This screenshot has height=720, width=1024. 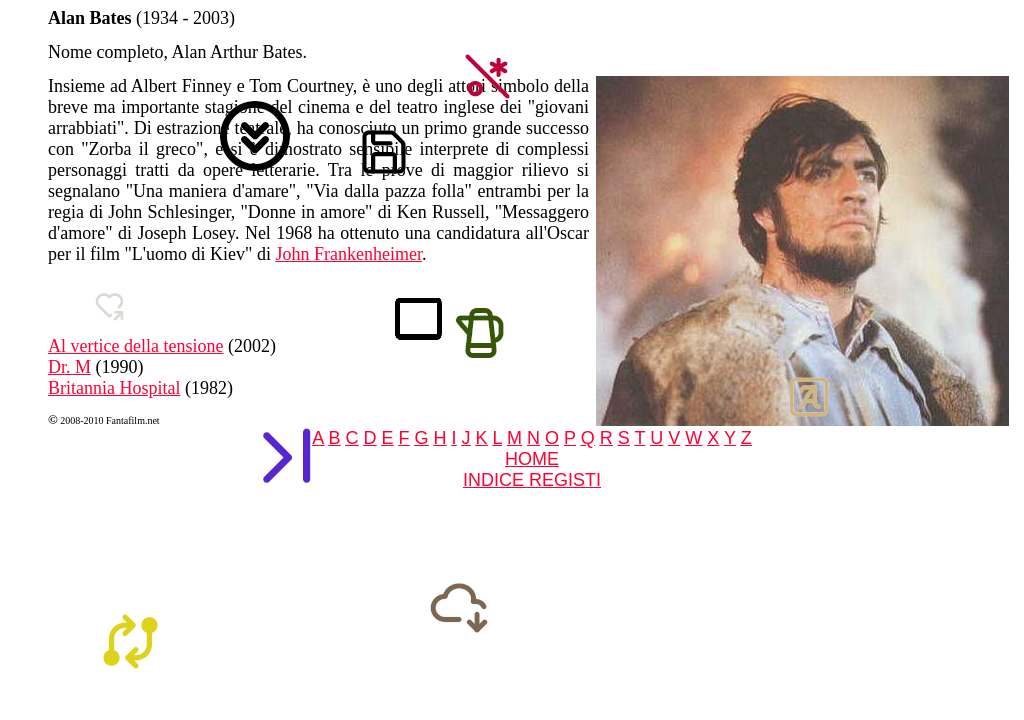 What do you see at coordinates (109, 305) in the screenshot?
I see `share a liked or favorited item` at bounding box center [109, 305].